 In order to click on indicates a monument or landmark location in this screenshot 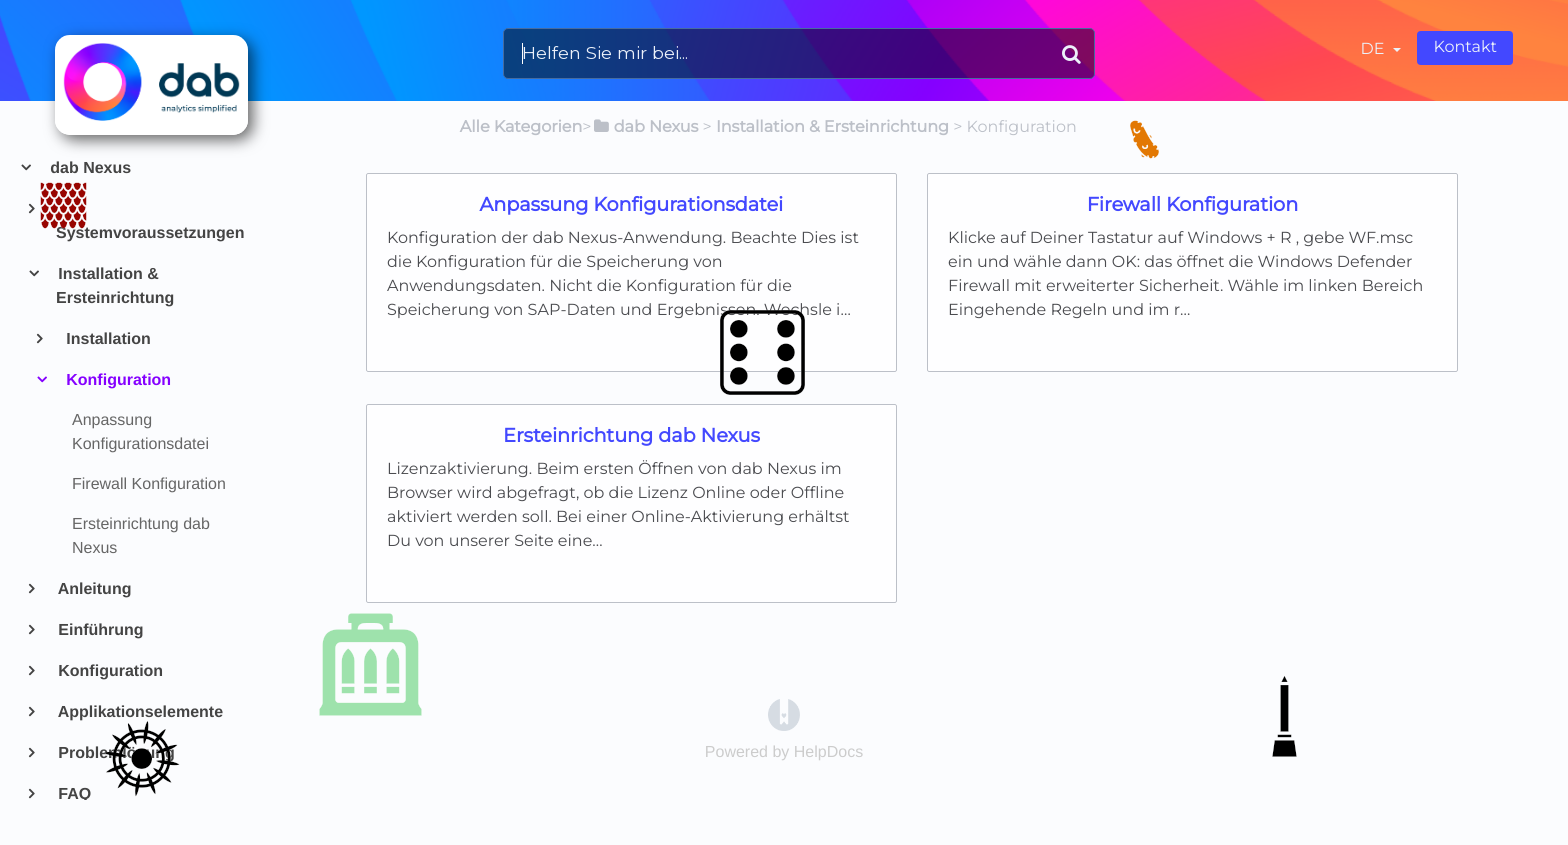, I will do `click(1284, 716)`.